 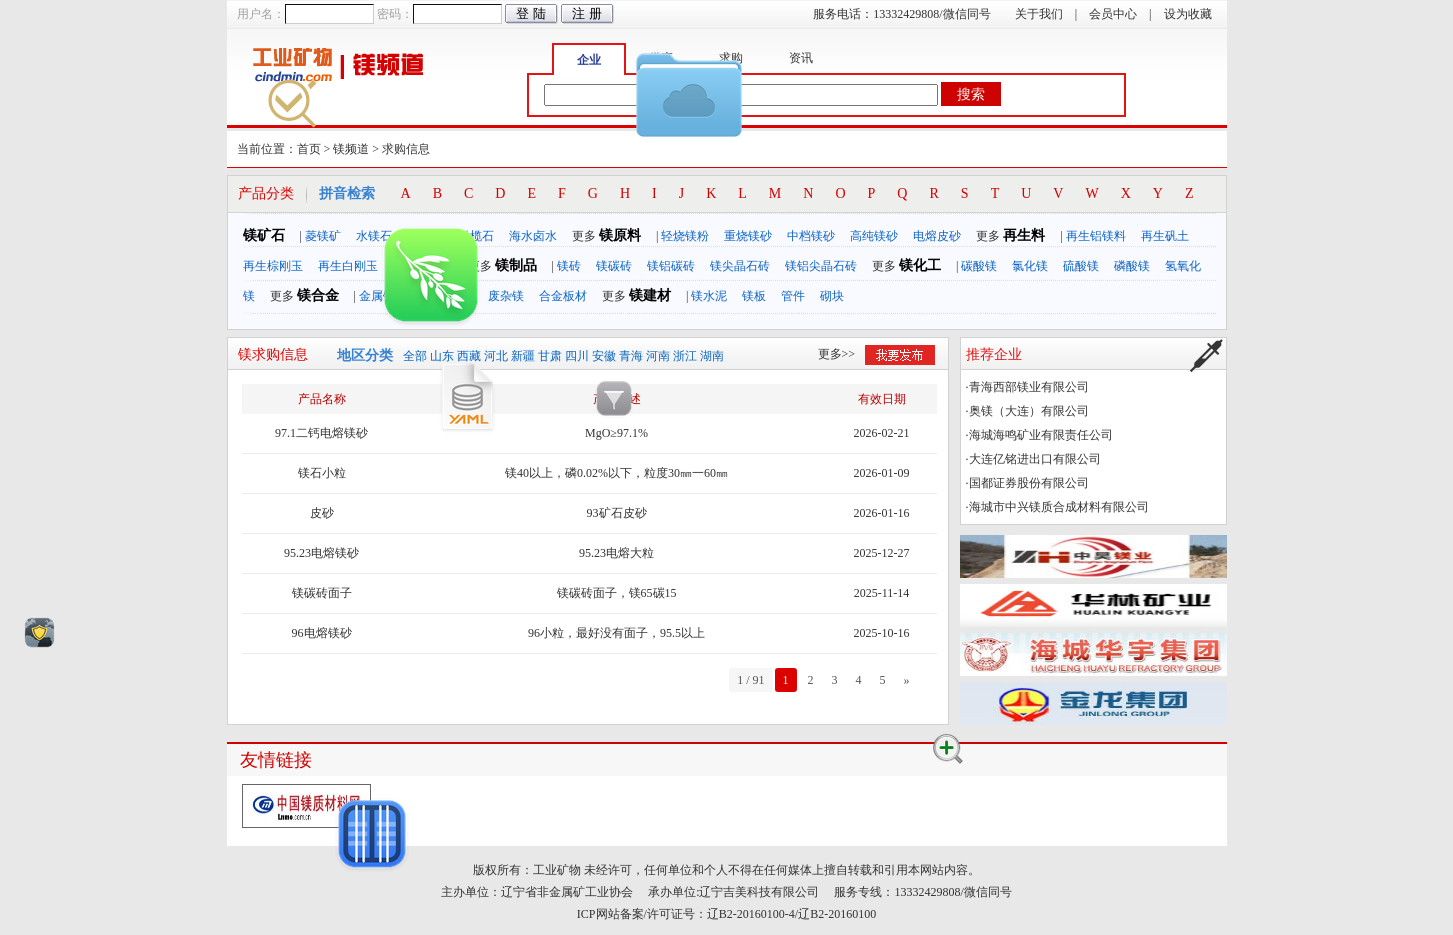 What do you see at coordinates (689, 95) in the screenshot?
I see `access cloud-synced files and folders` at bounding box center [689, 95].